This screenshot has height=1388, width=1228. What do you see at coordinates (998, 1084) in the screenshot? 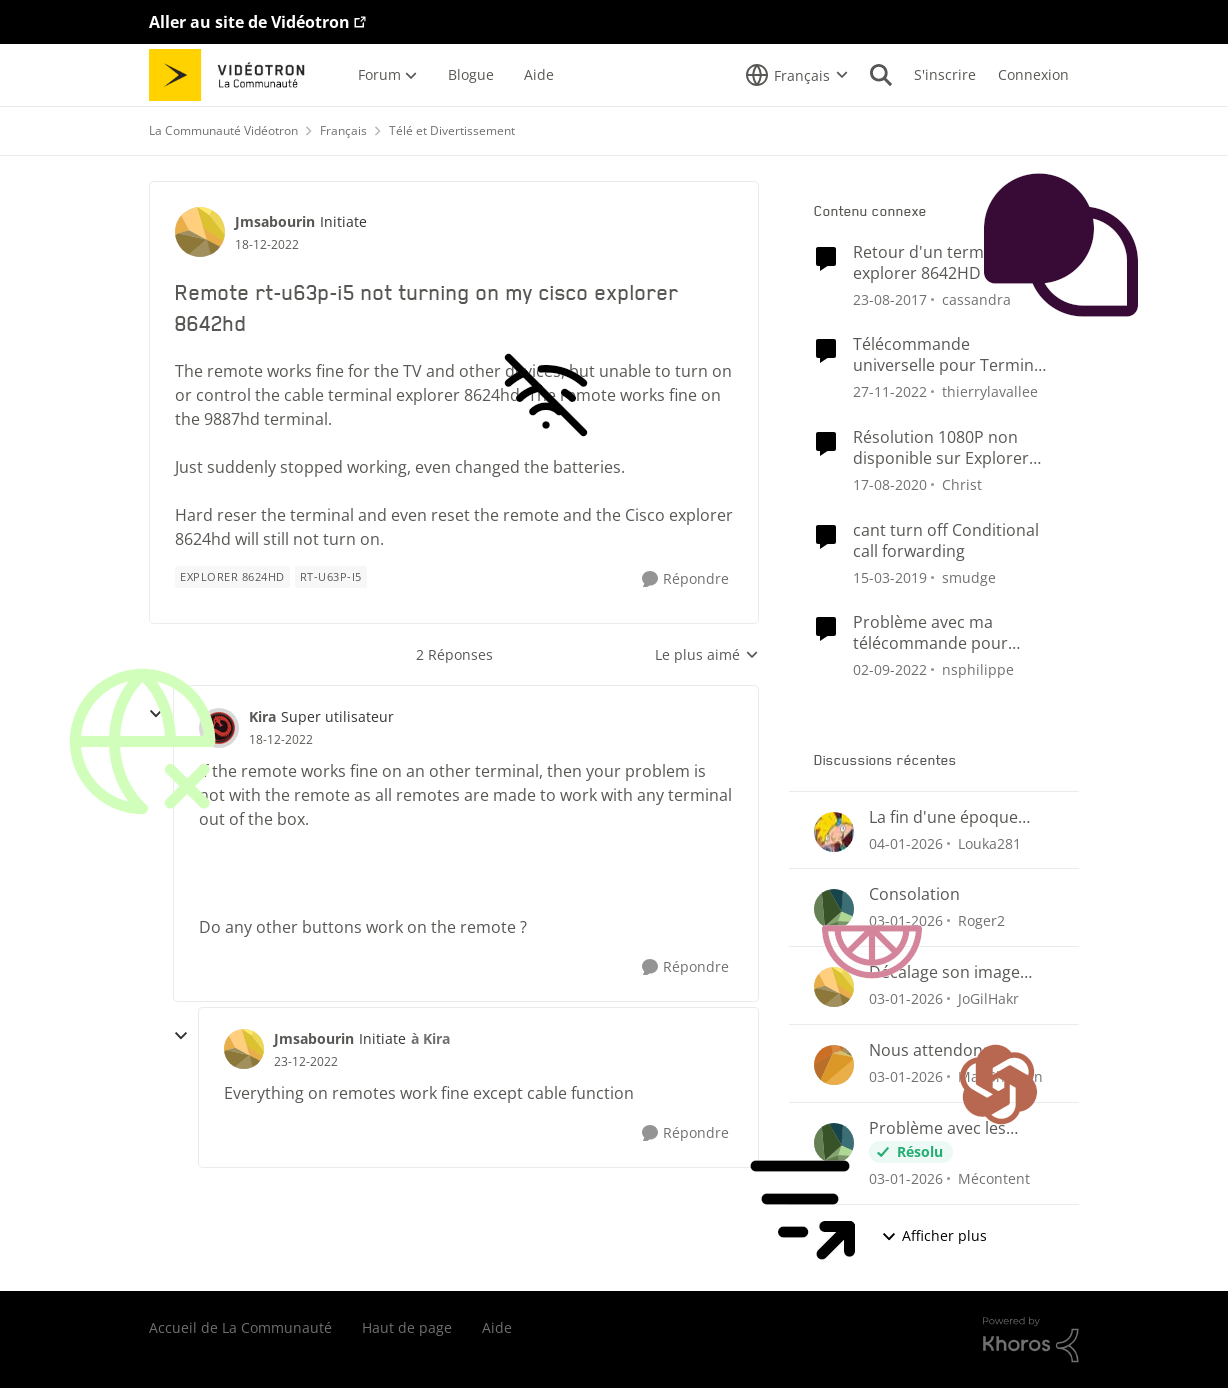
I see `open OpenAI or ChatGPT app` at bounding box center [998, 1084].